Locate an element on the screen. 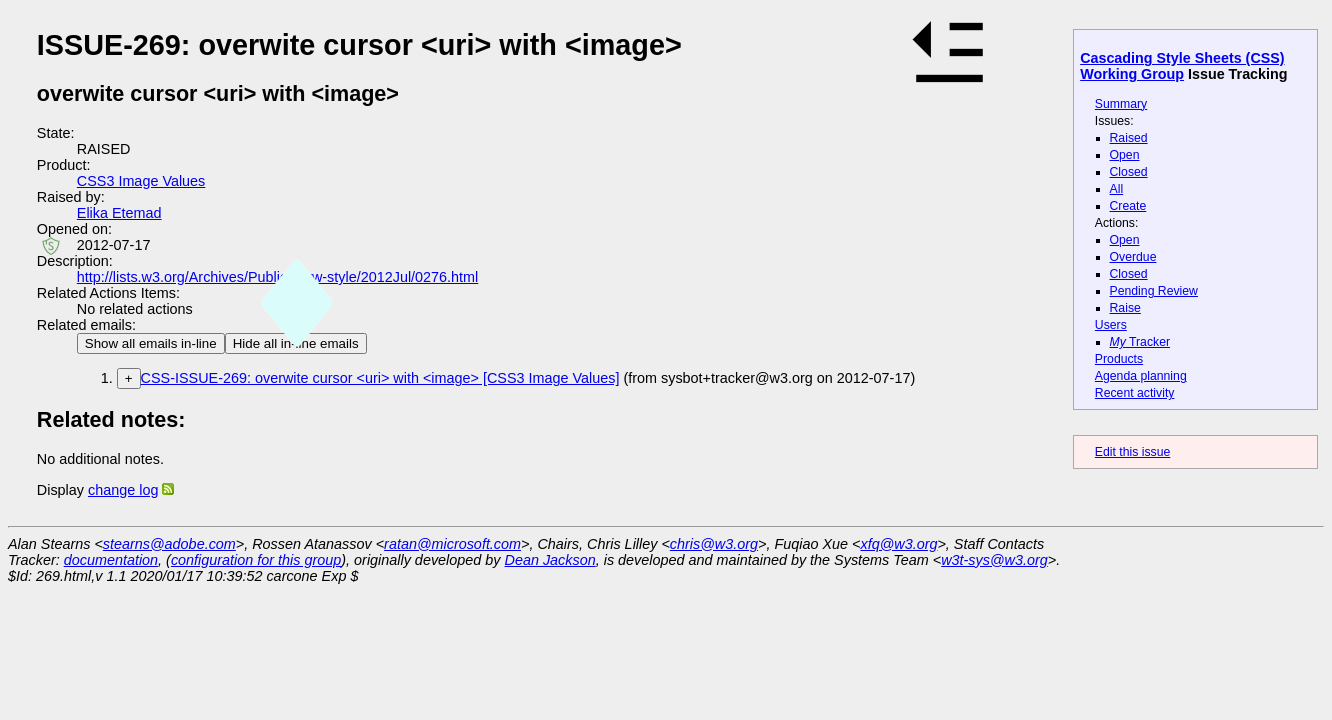 The height and width of the screenshot is (720, 1332). songoda brand logo is located at coordinates (51, 246).